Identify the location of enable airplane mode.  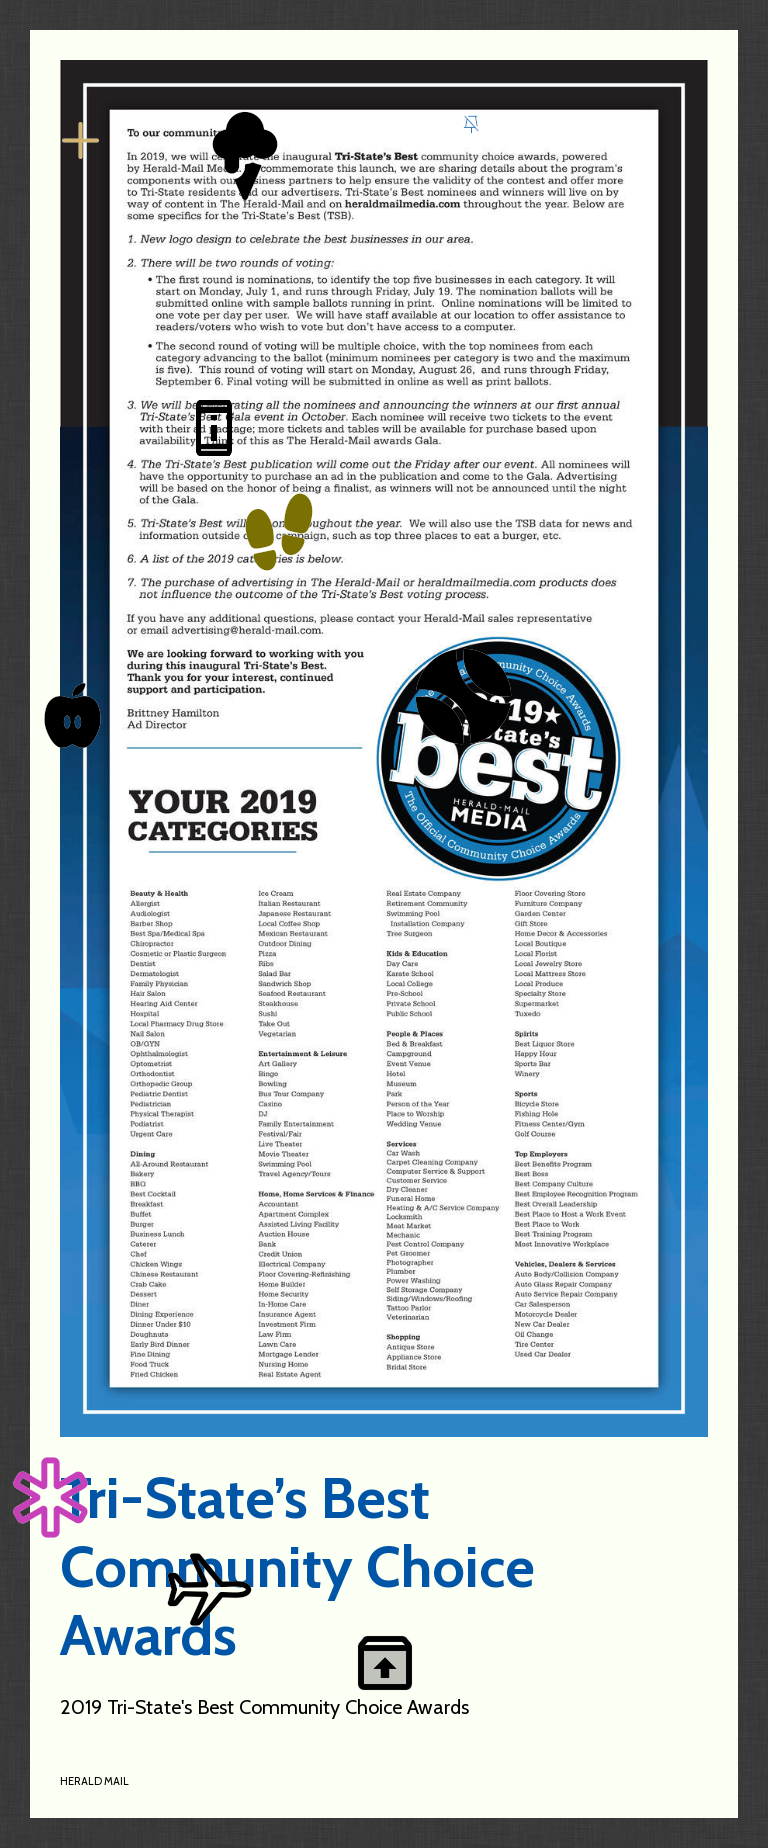
(209, 1589).